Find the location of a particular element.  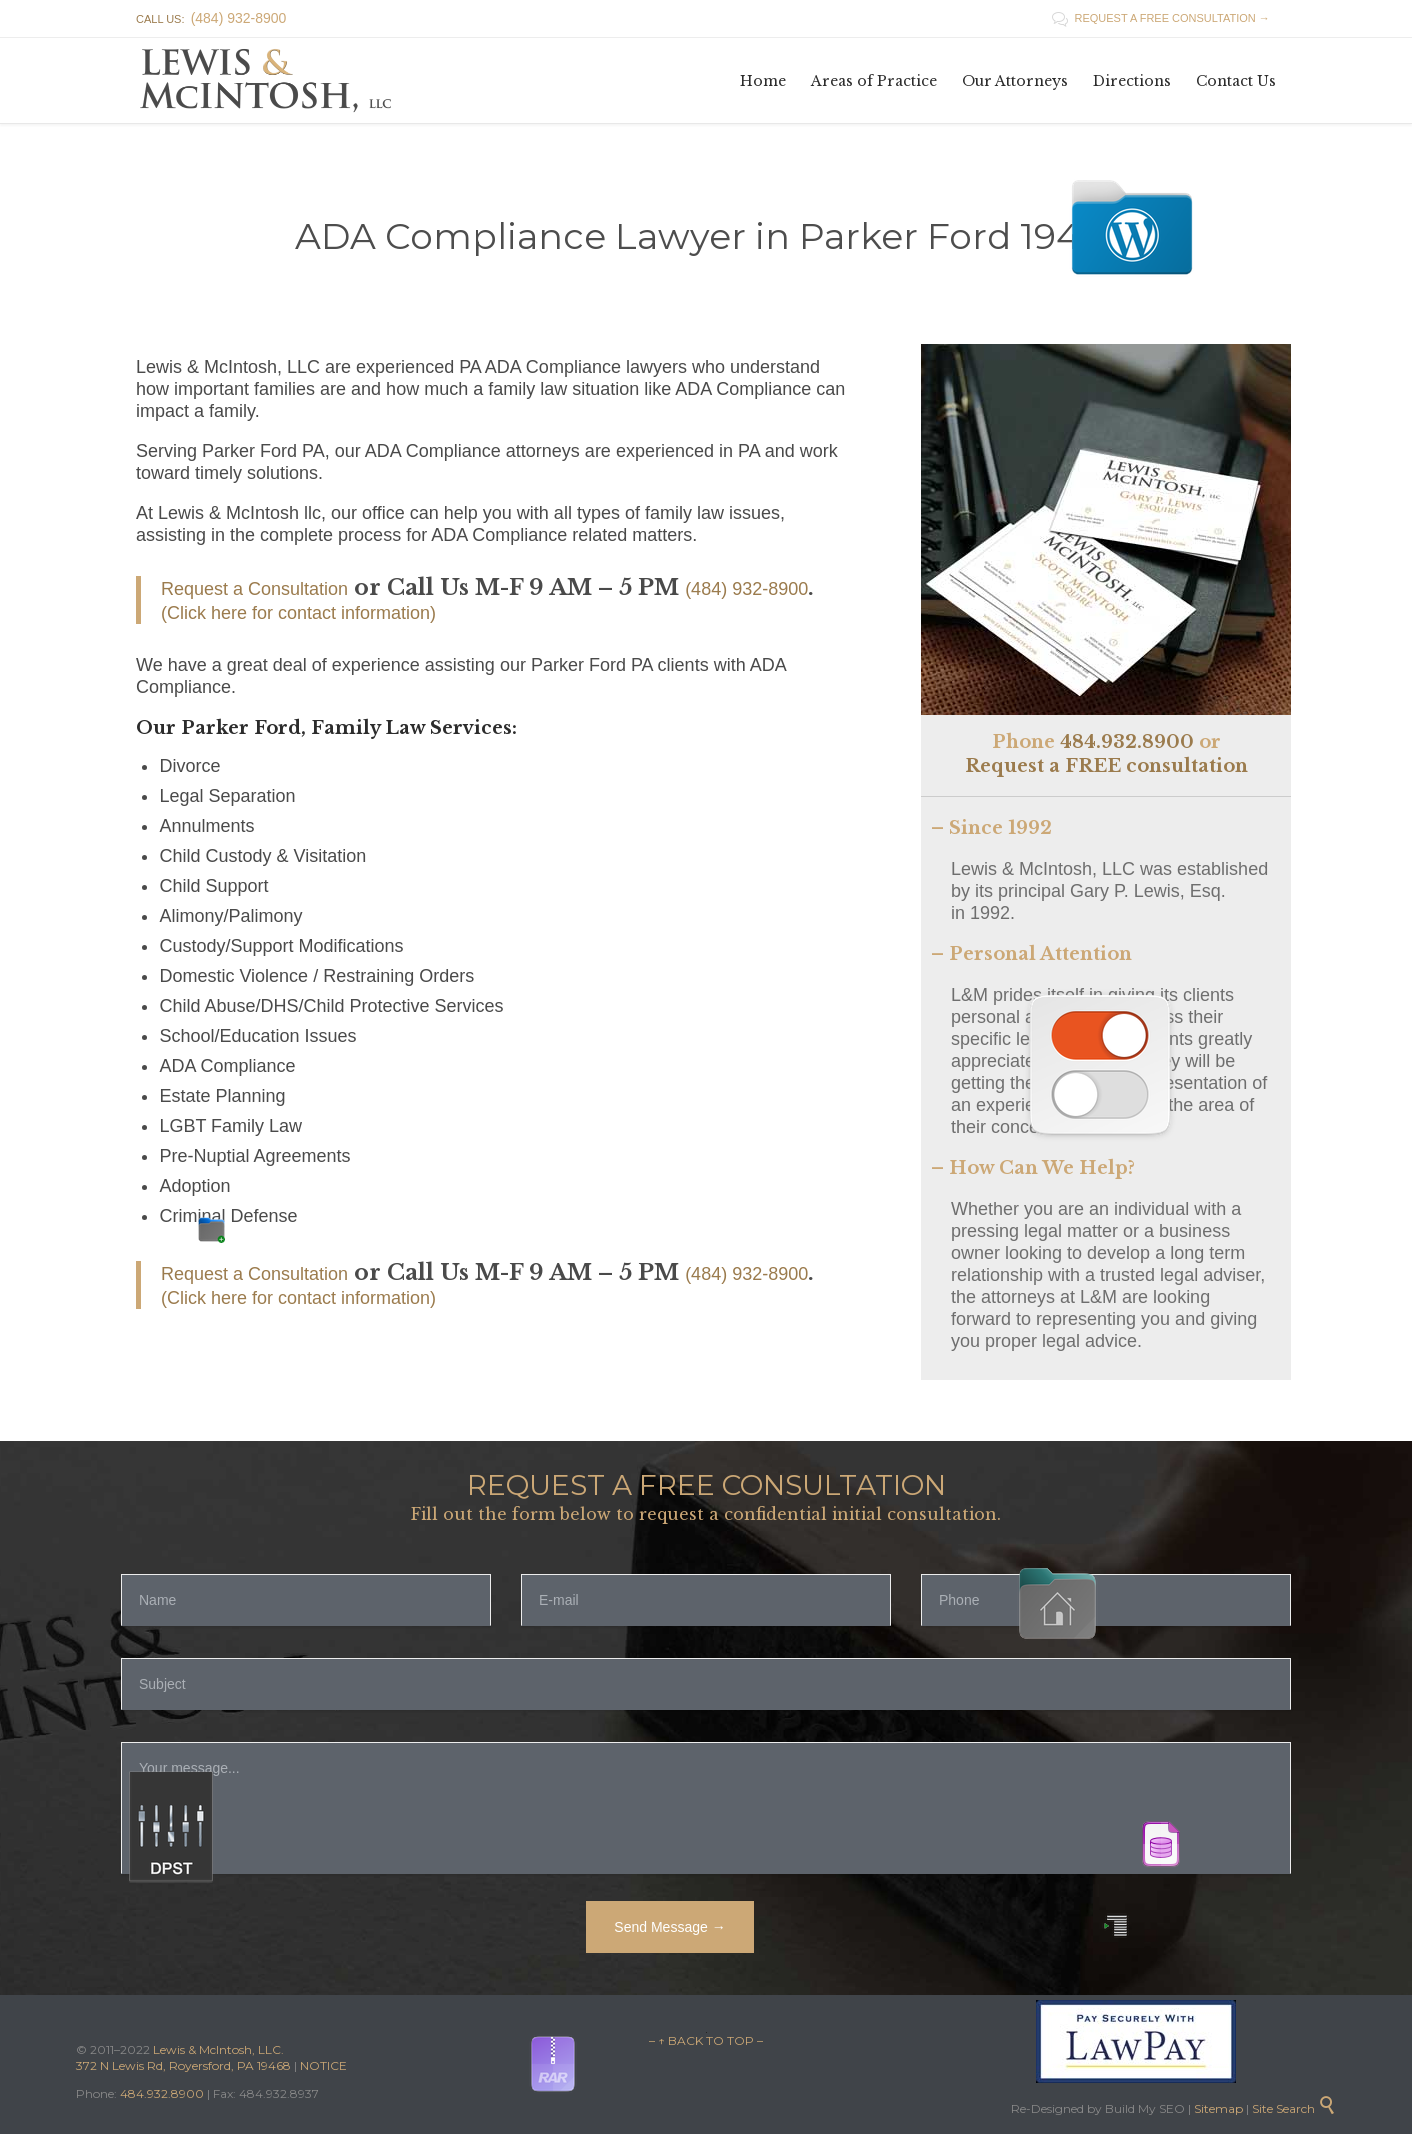

open a database template file is located at coordinates (1161, 1844).